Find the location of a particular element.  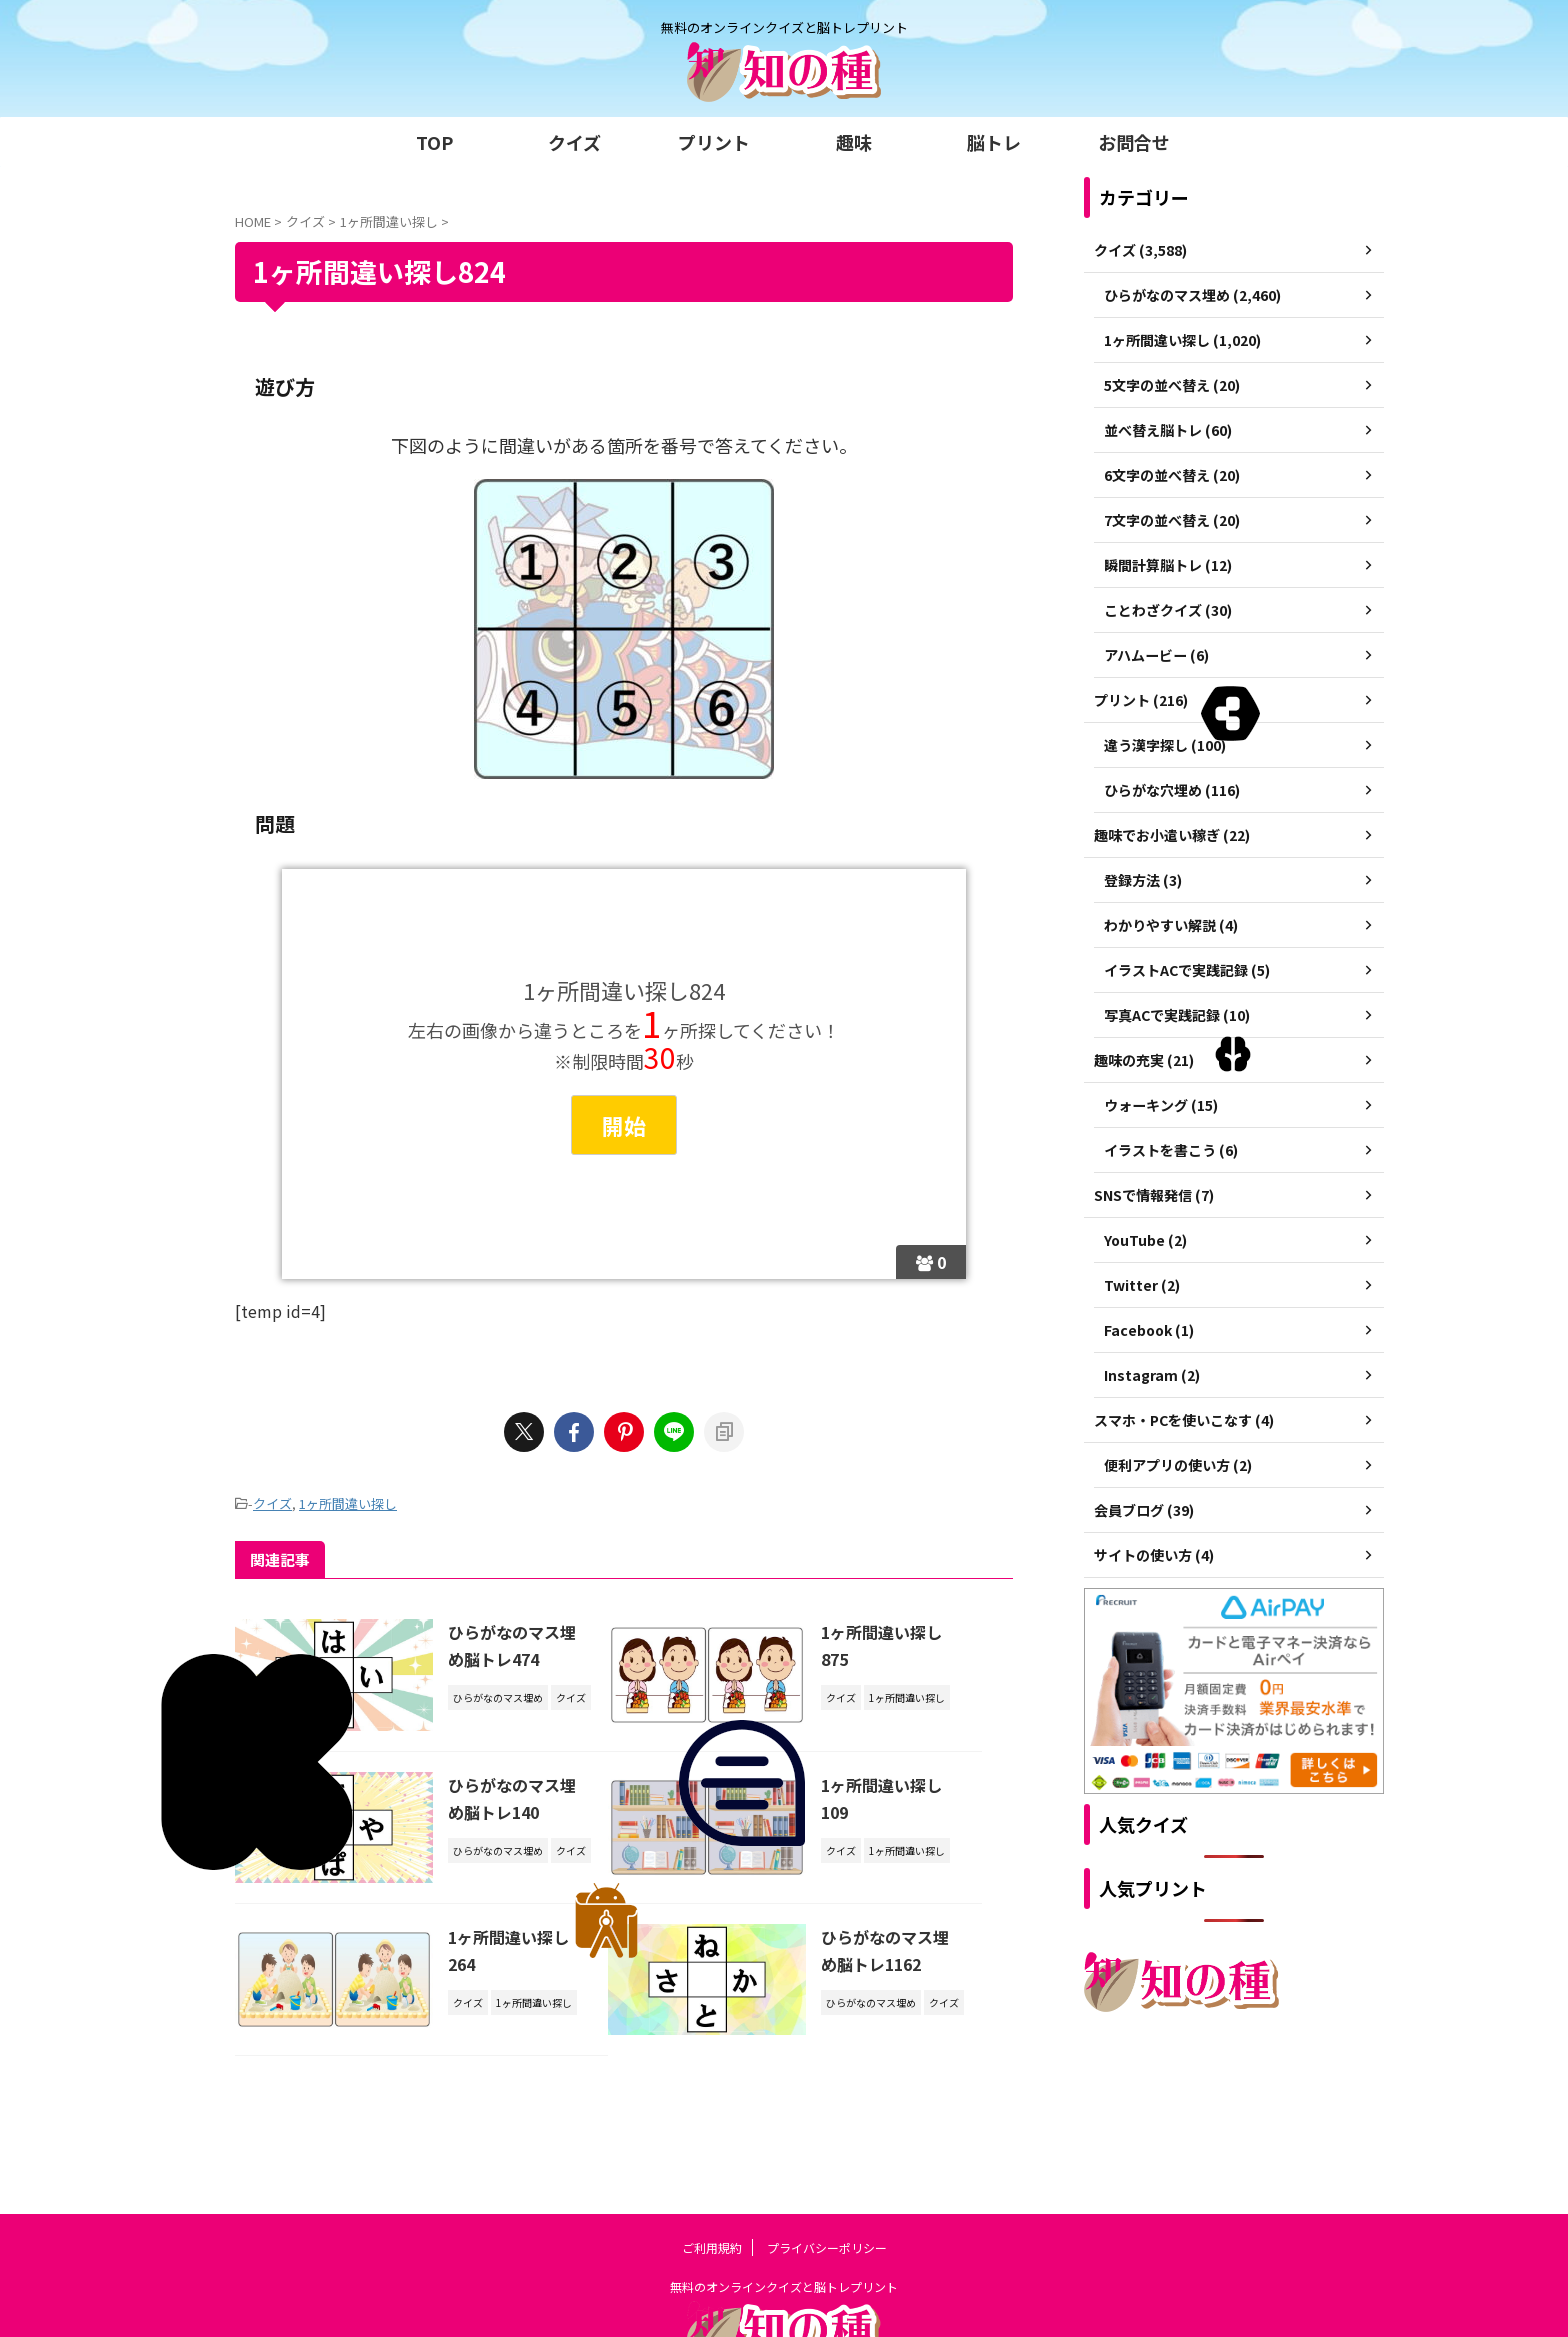

cloudron platform logo is located at coordinates (1230, 713).